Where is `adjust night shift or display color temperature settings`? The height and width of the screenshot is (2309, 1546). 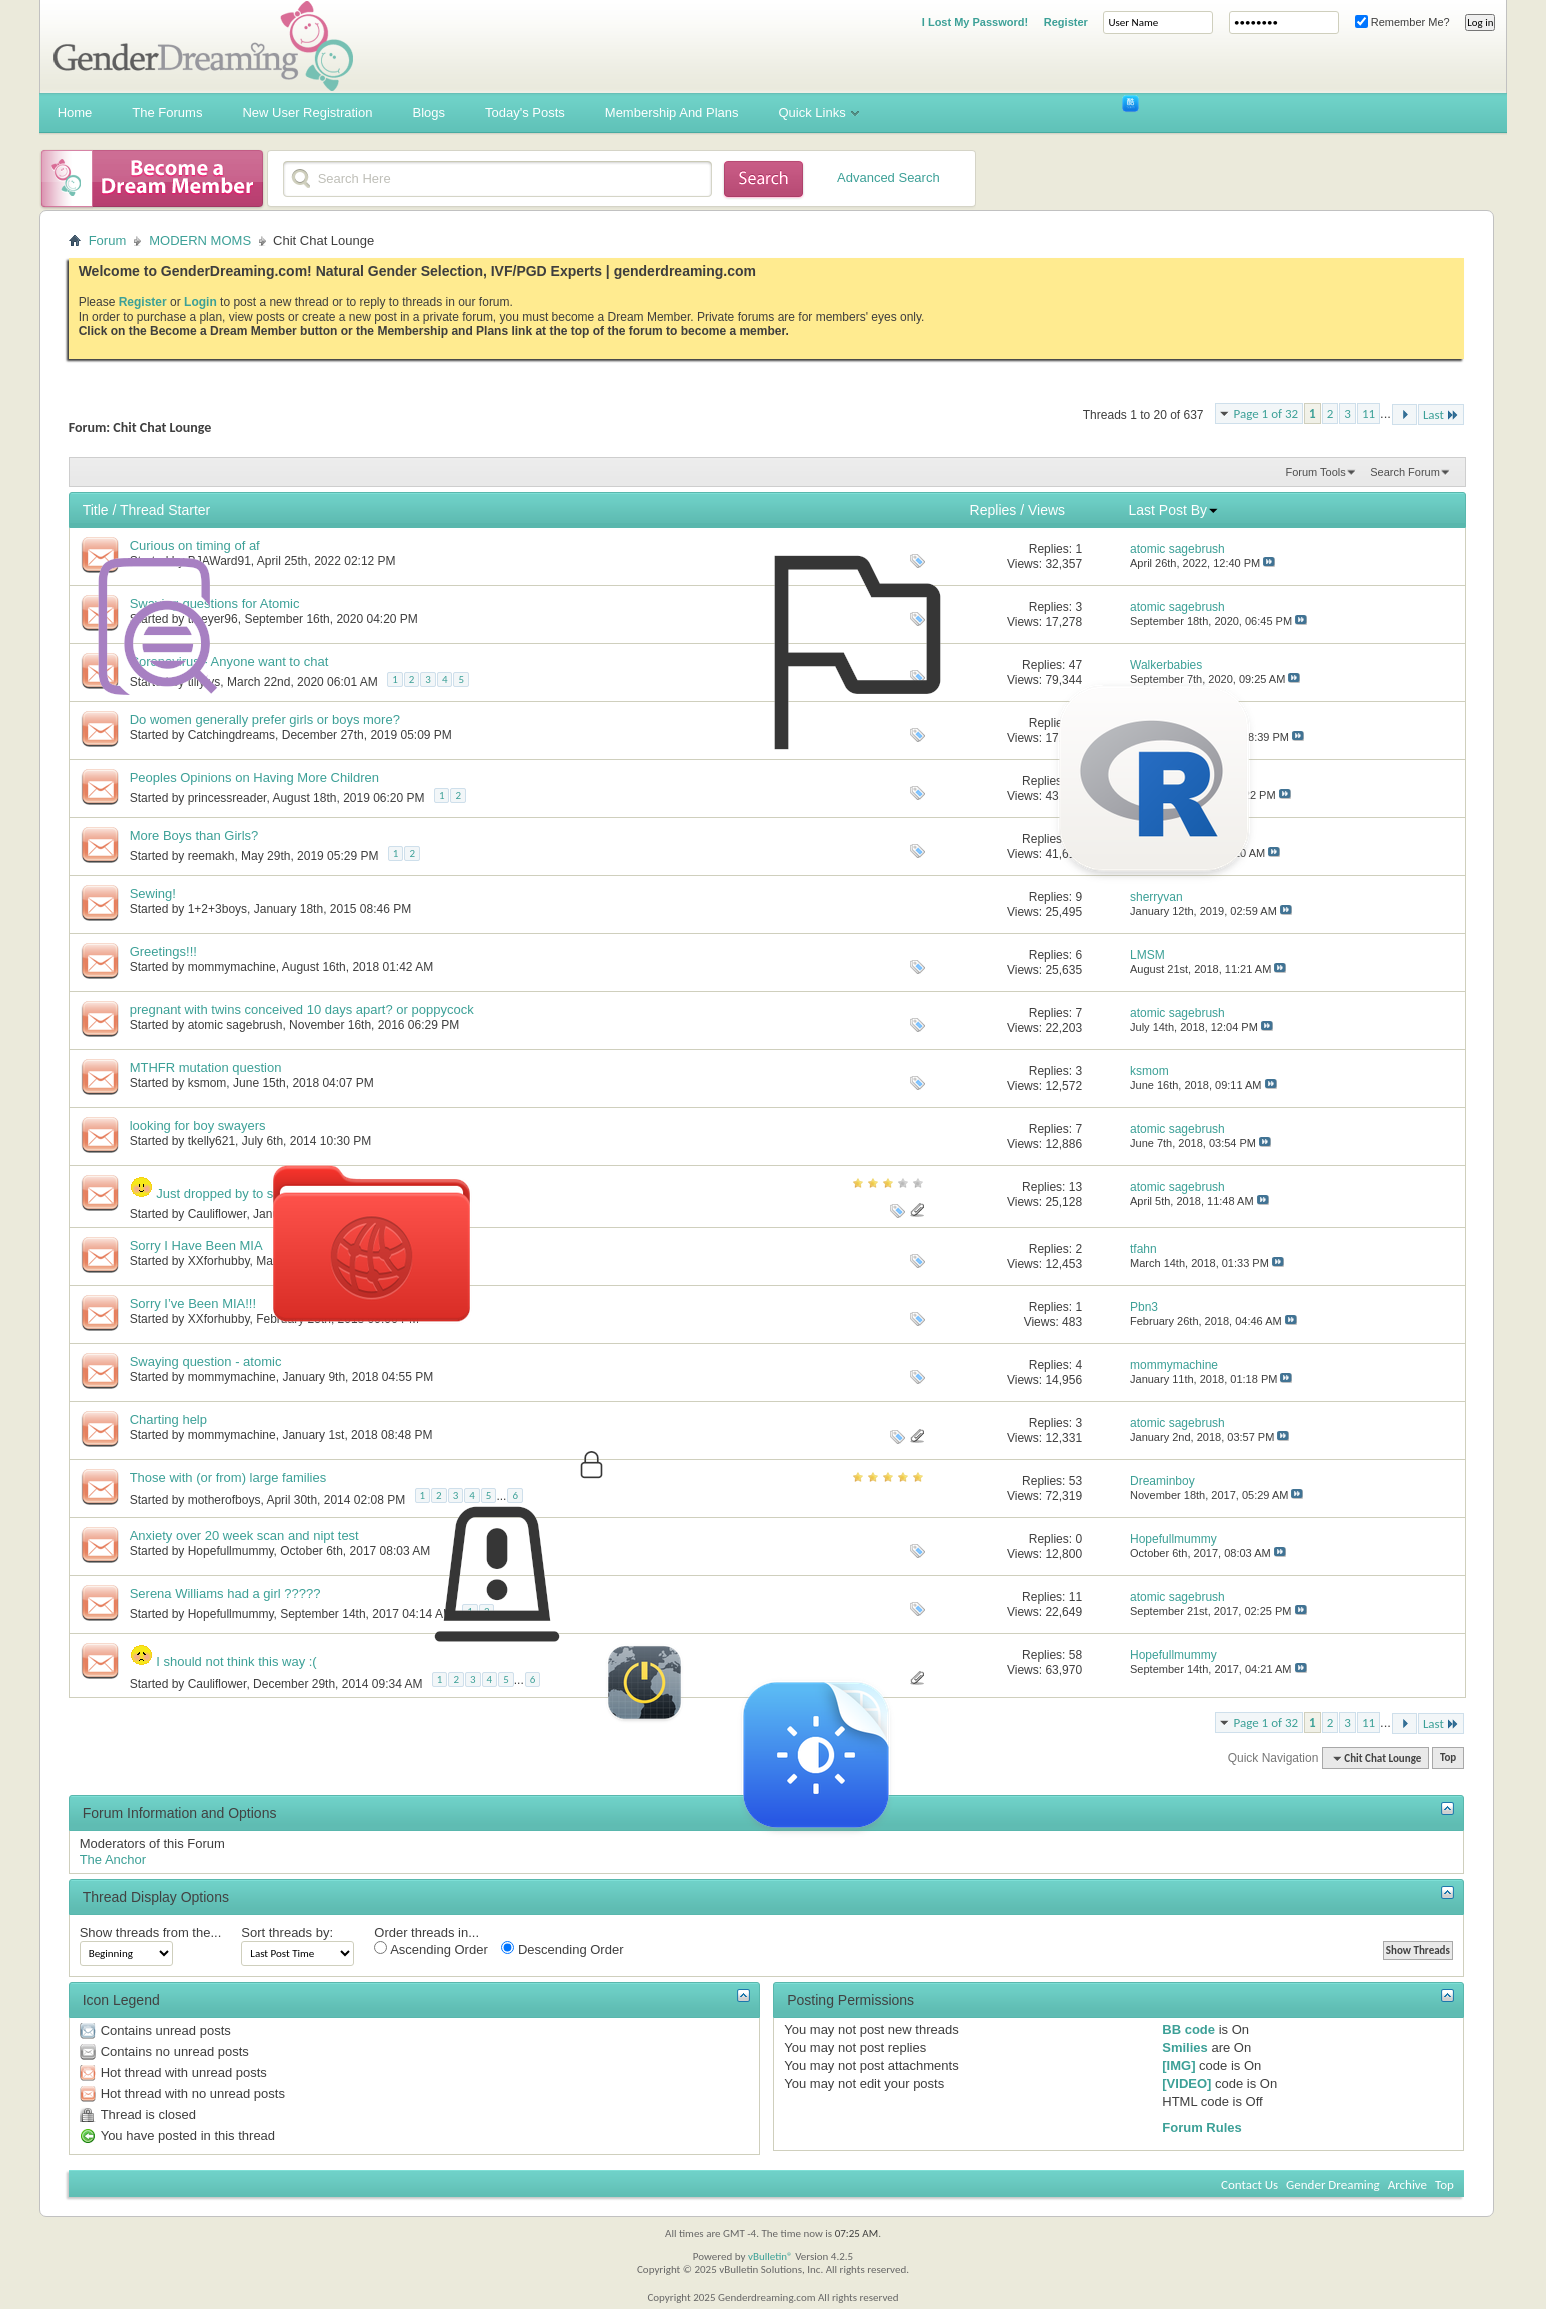
adjust night shift or display color temperature settings is located at coordinates (816, 1755).